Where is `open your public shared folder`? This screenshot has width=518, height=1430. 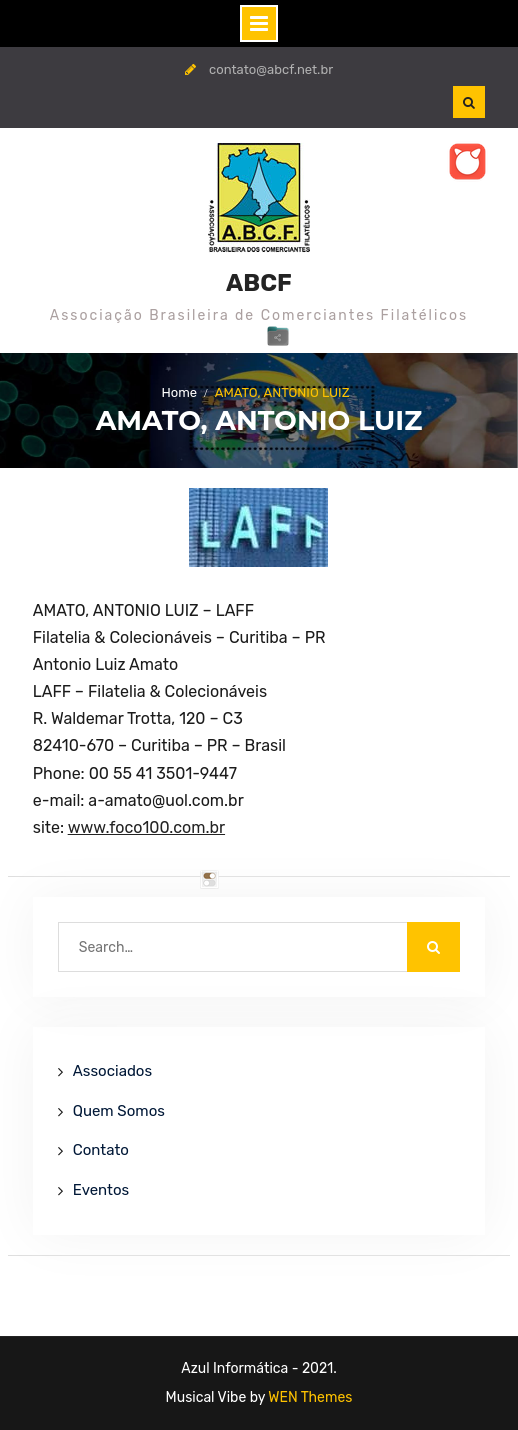
open your public shared folder is located at coordinates (278, 336).